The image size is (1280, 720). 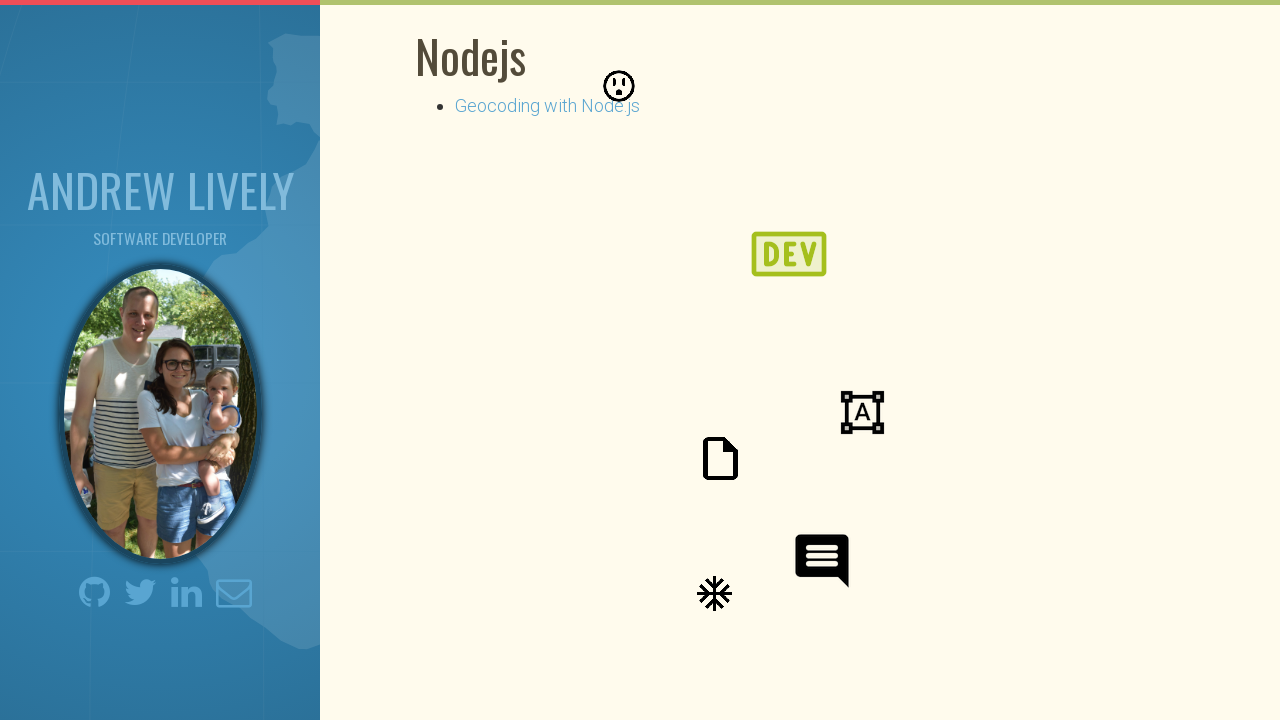 What do you see at coordinates (822, 561) in the screenshot?
I see `add a comment to this item` at bounding box center [822, 561].